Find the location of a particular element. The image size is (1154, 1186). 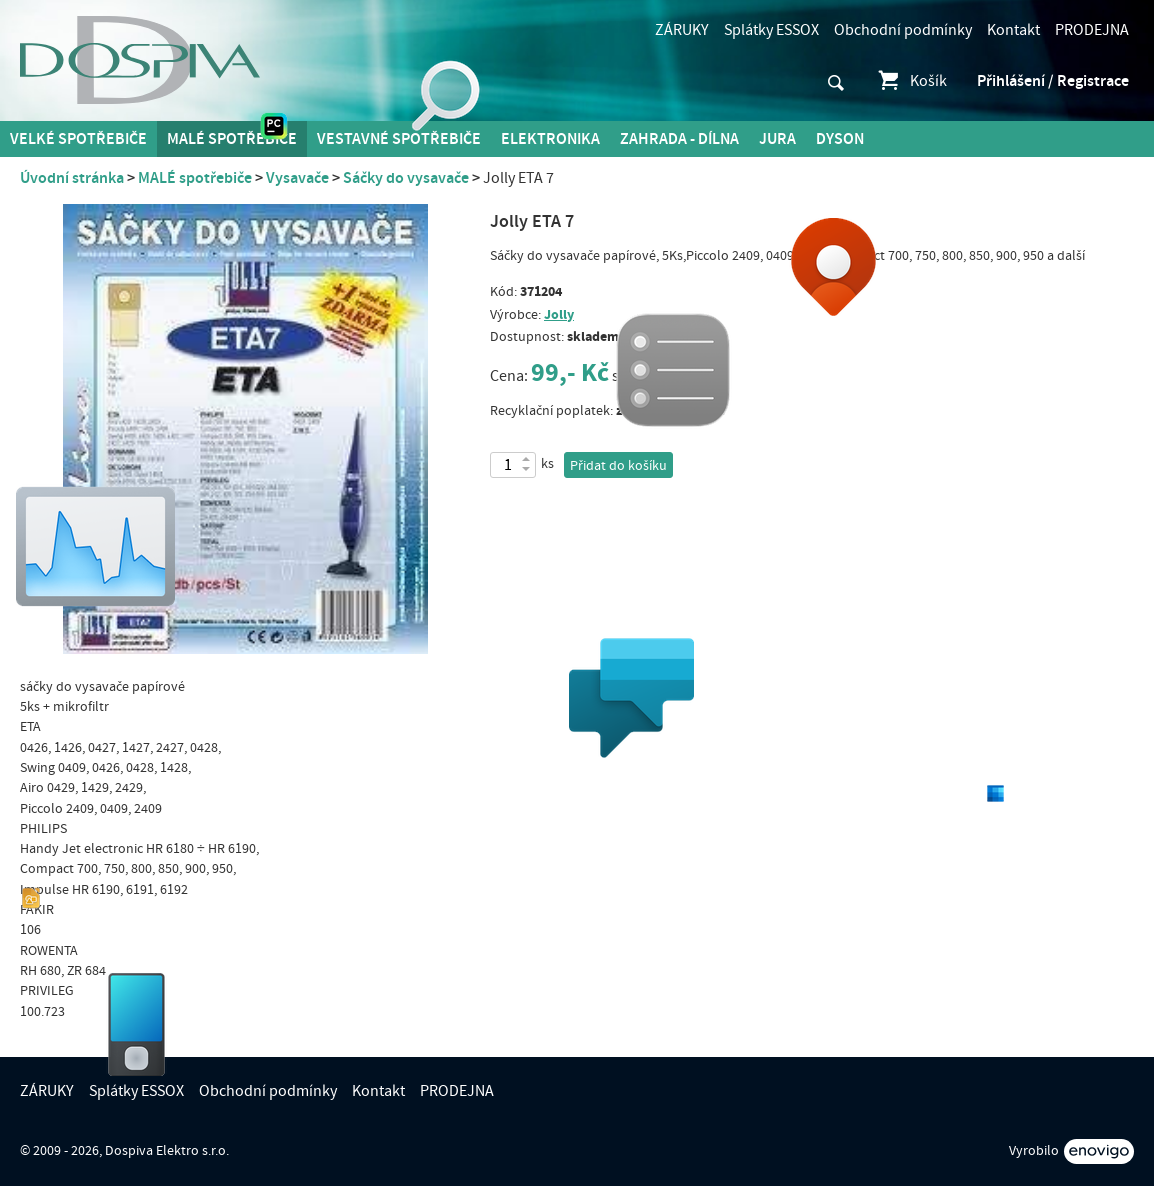

open the search application is located at coordinates (445, 94).